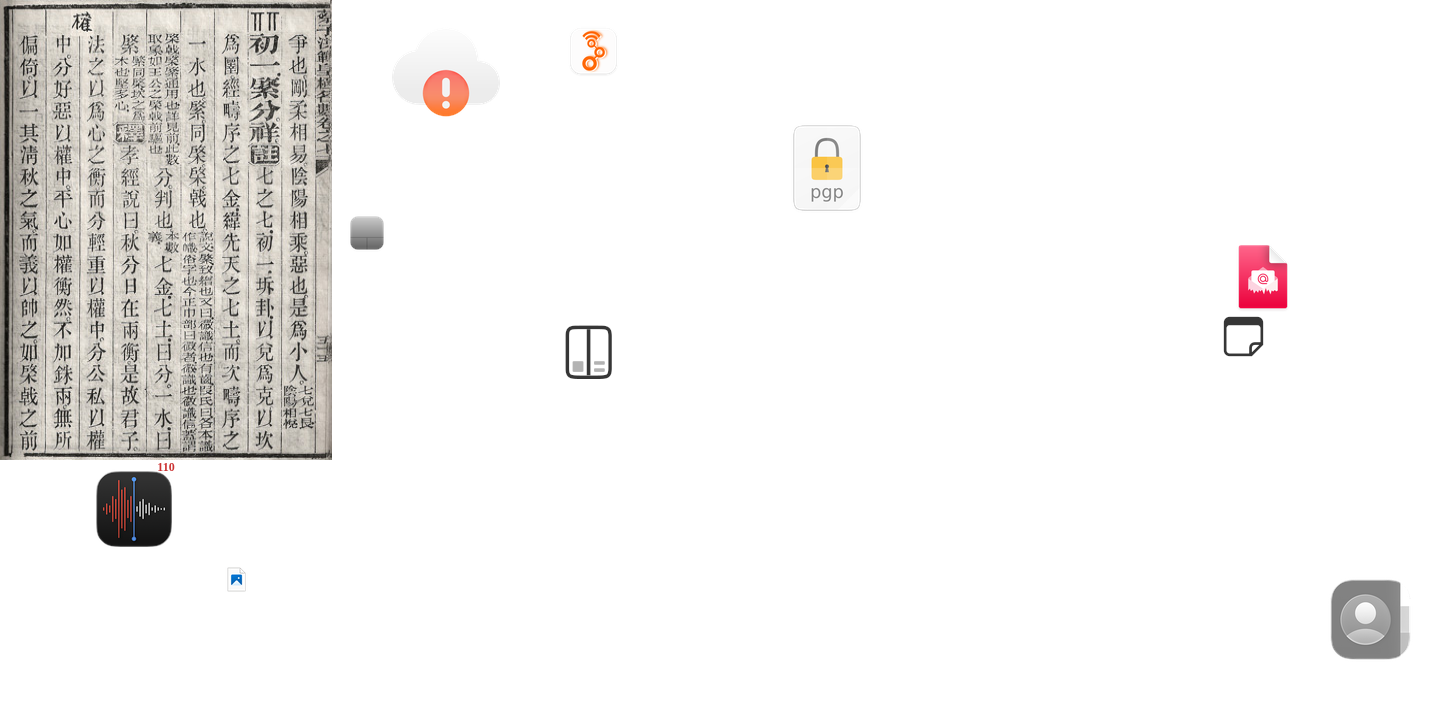 This screenshot has width=1440, height=720. Describe the element at coordinates (1263, 278) in the screenshot. I see `a partially downloaded or incomplete email message file` at that location.